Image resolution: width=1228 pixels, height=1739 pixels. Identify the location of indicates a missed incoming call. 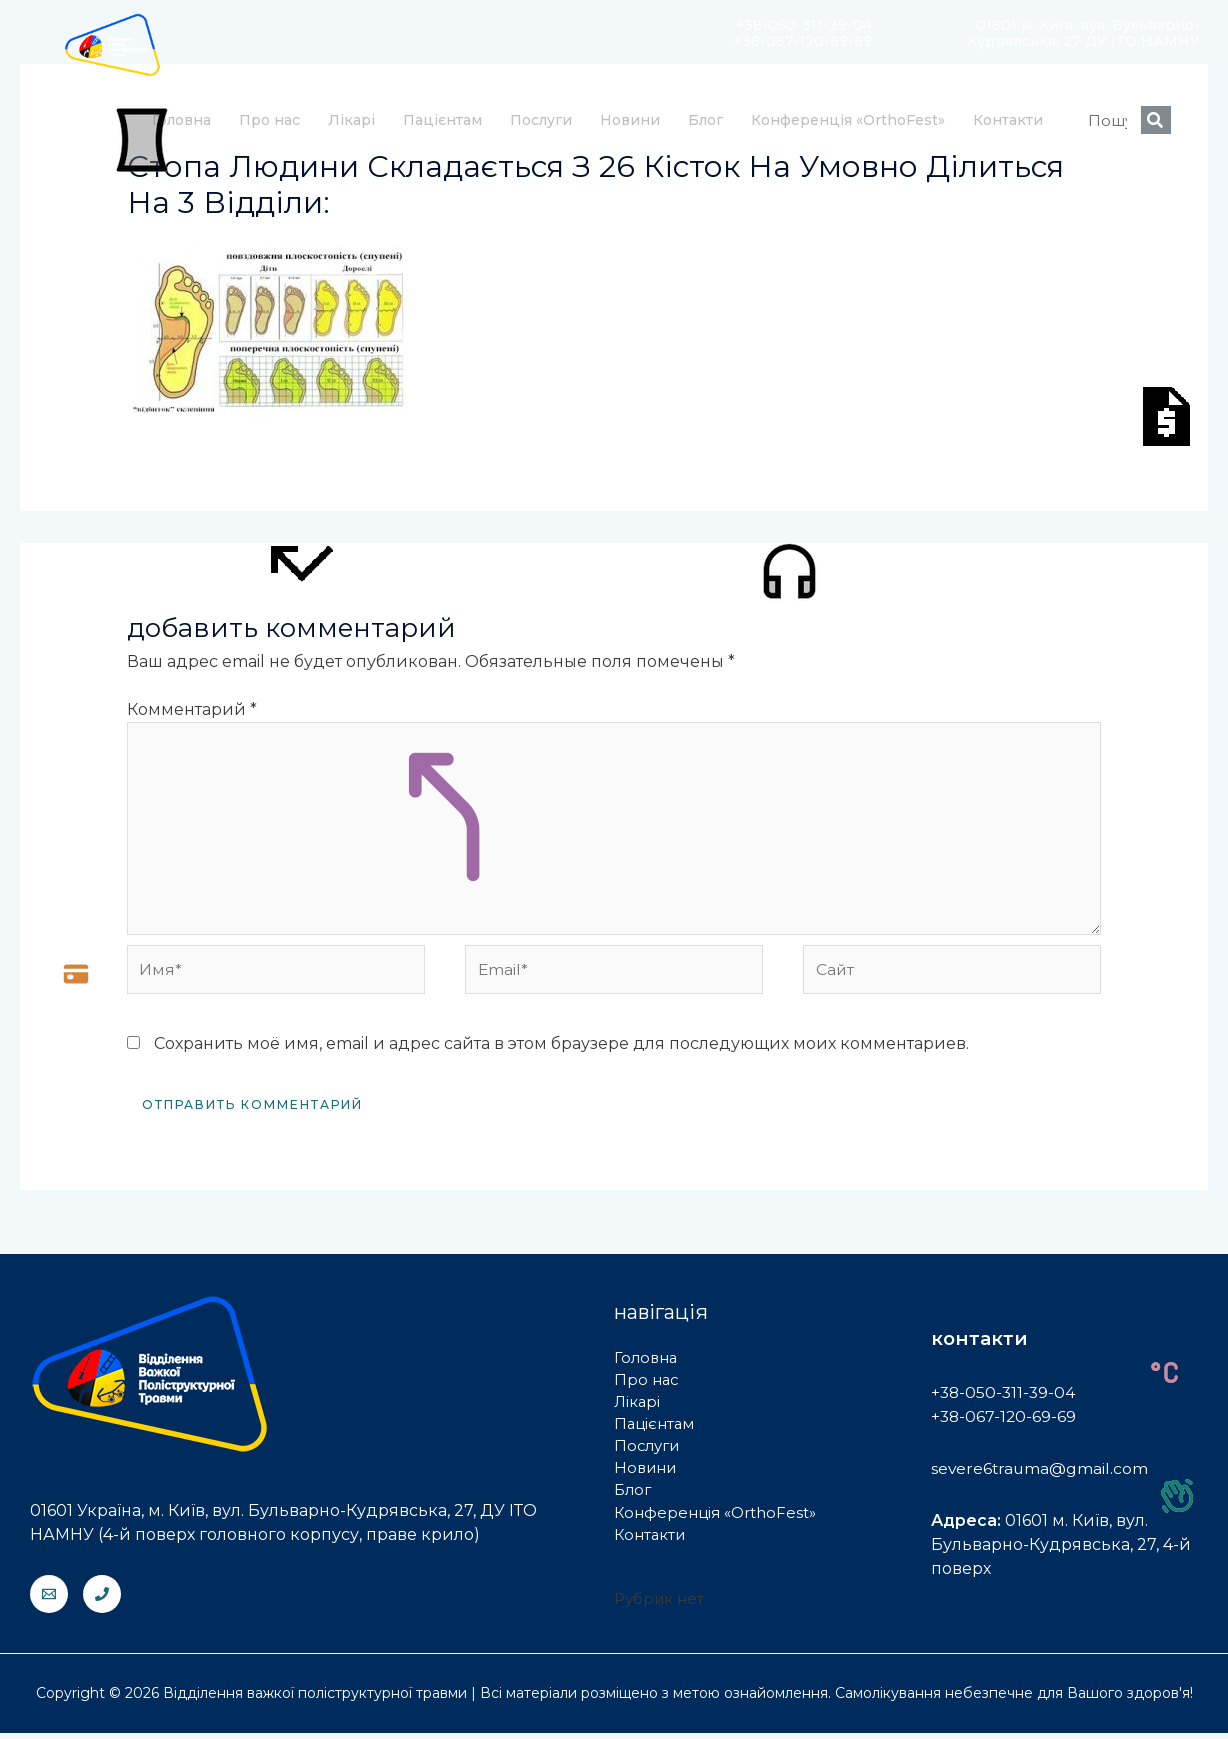
(302, 563).